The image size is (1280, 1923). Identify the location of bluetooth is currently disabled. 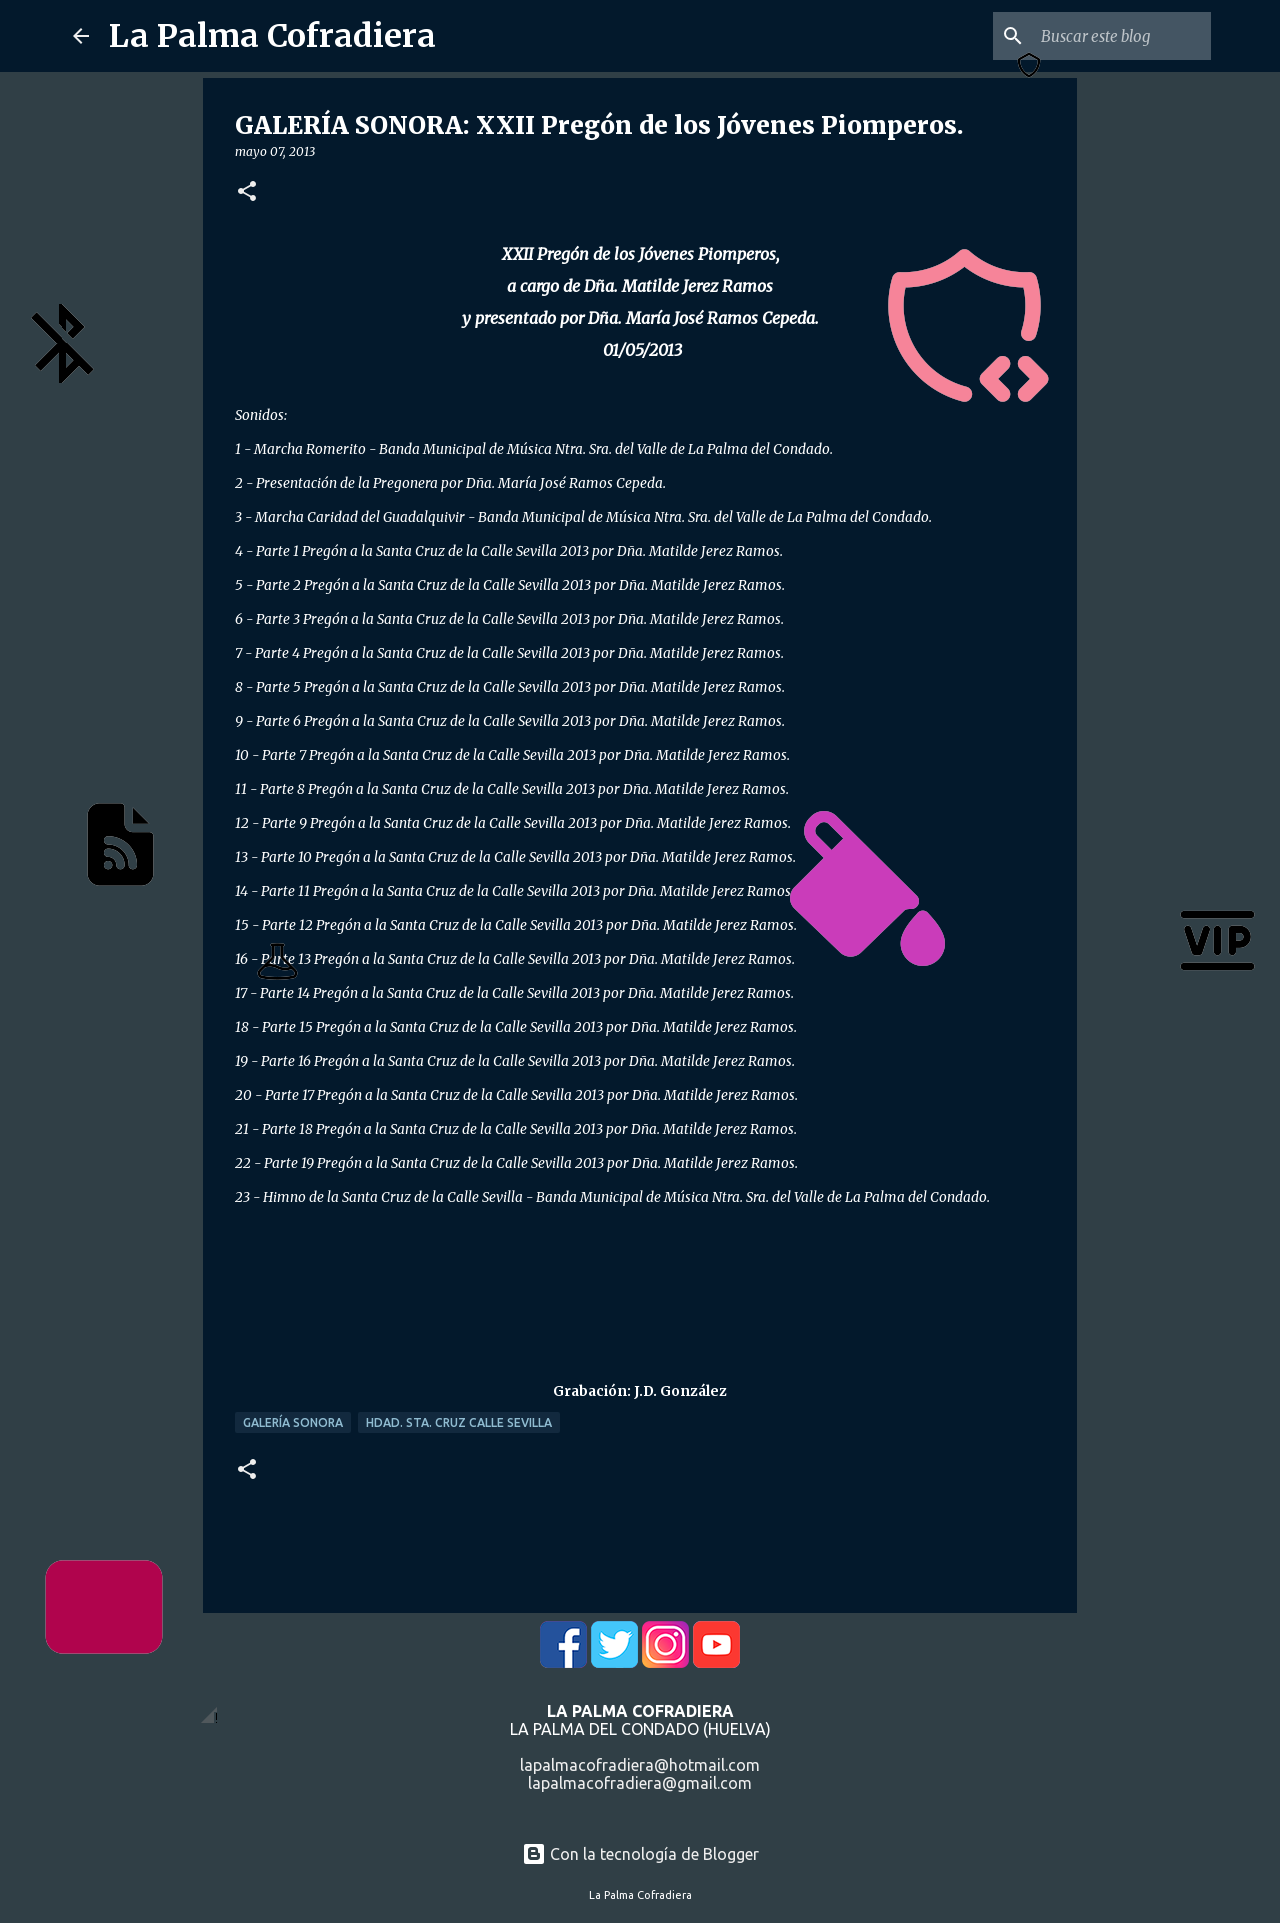
(62, 343).